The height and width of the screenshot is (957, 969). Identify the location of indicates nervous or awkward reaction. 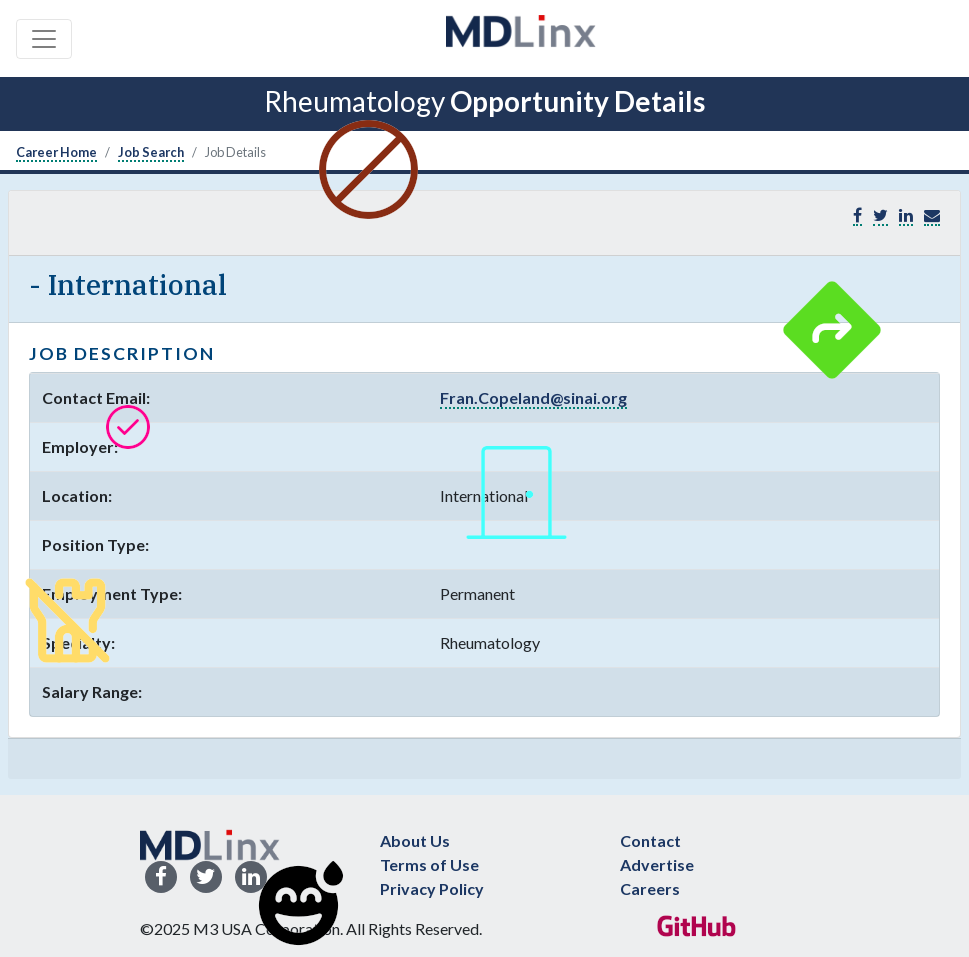
(298, 905).